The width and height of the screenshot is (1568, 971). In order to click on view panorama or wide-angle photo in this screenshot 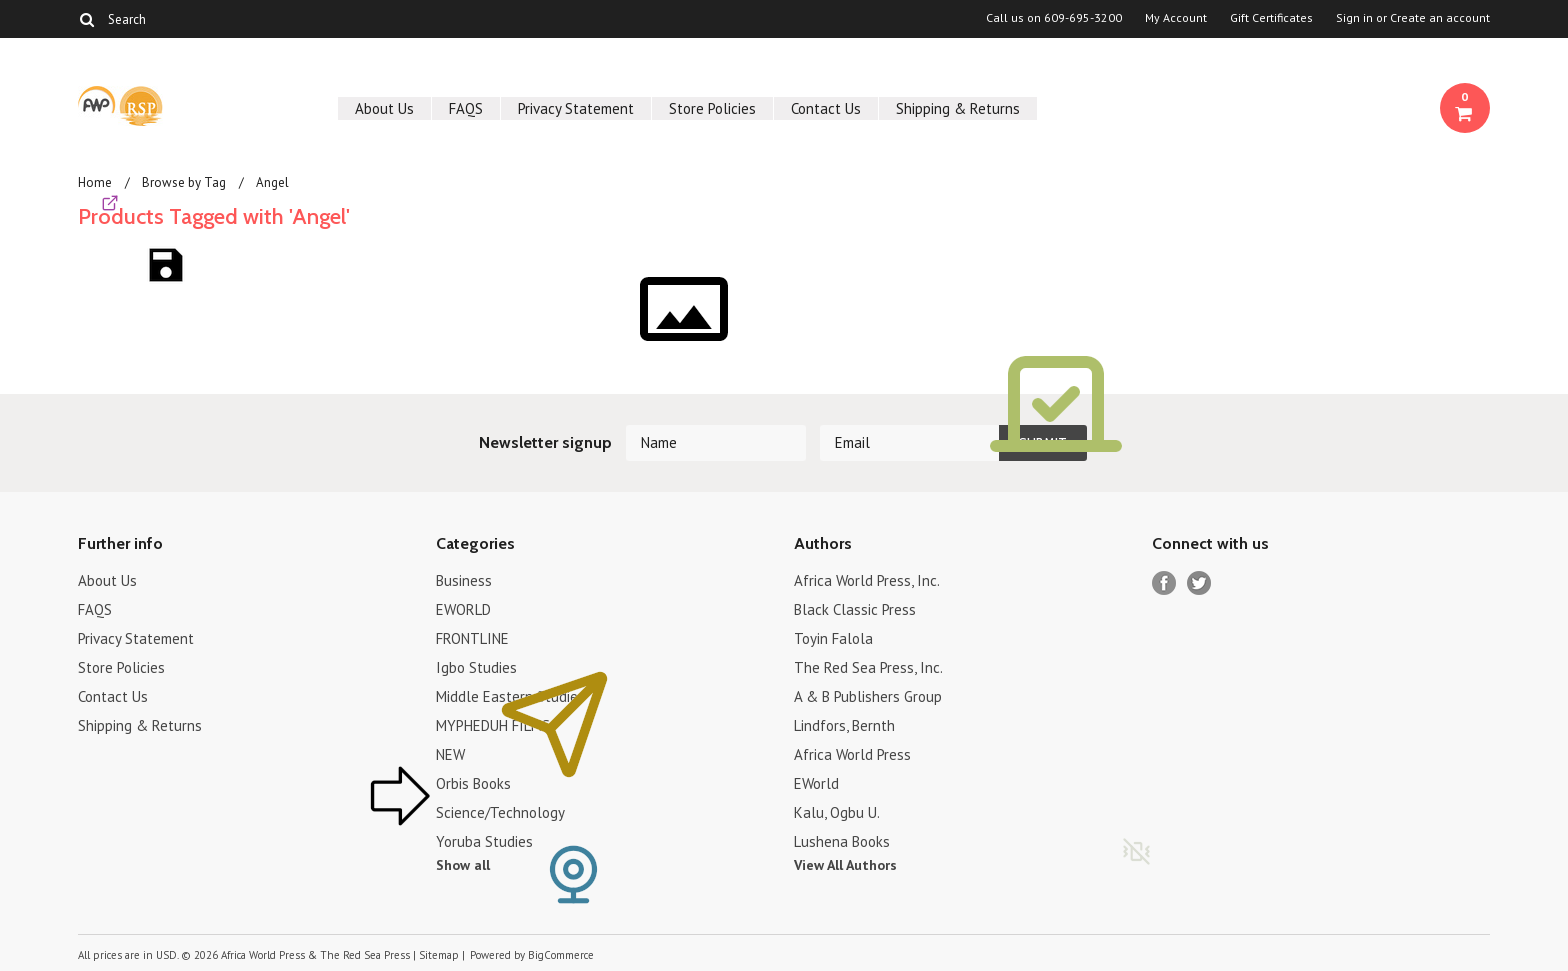, I will do `click(684, 309)`.